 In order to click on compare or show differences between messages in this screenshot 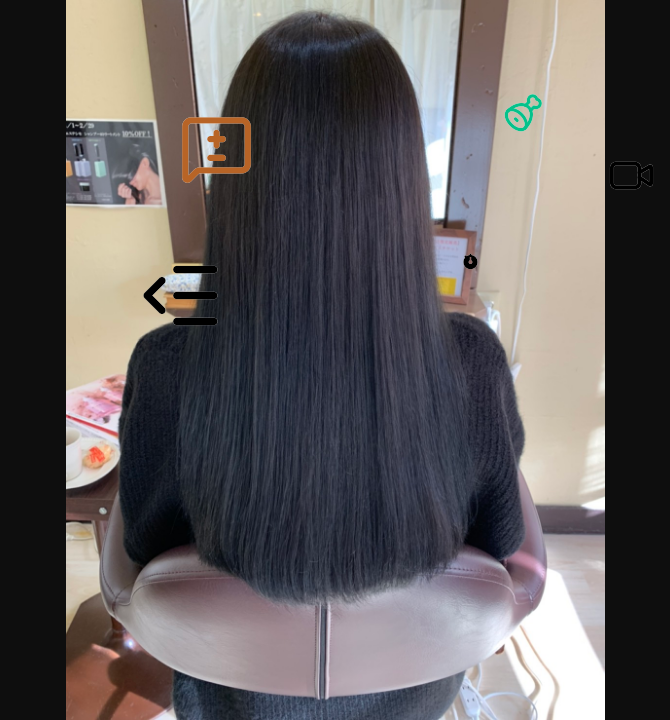, I will do `click(216, 148)`.